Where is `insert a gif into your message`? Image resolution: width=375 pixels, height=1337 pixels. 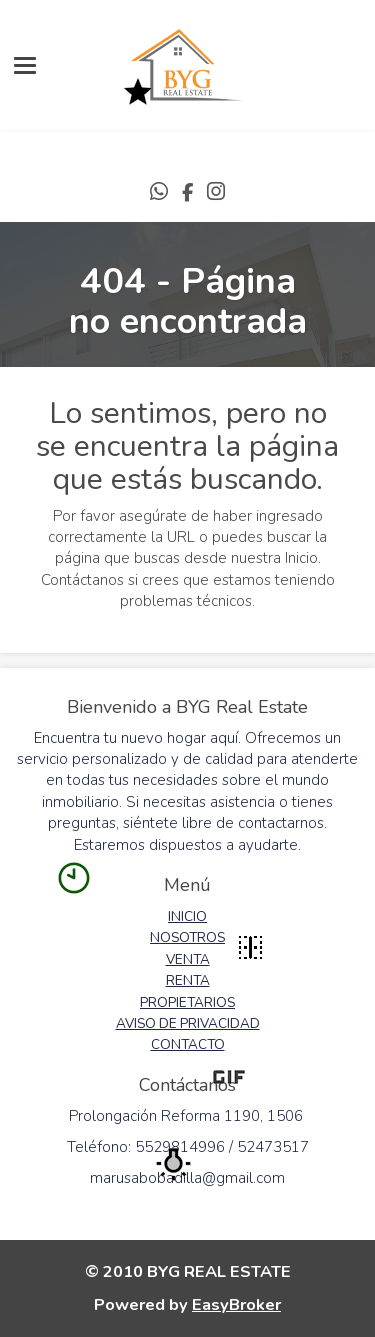
insert a gif into your message is located at coordinates (229, 1077).